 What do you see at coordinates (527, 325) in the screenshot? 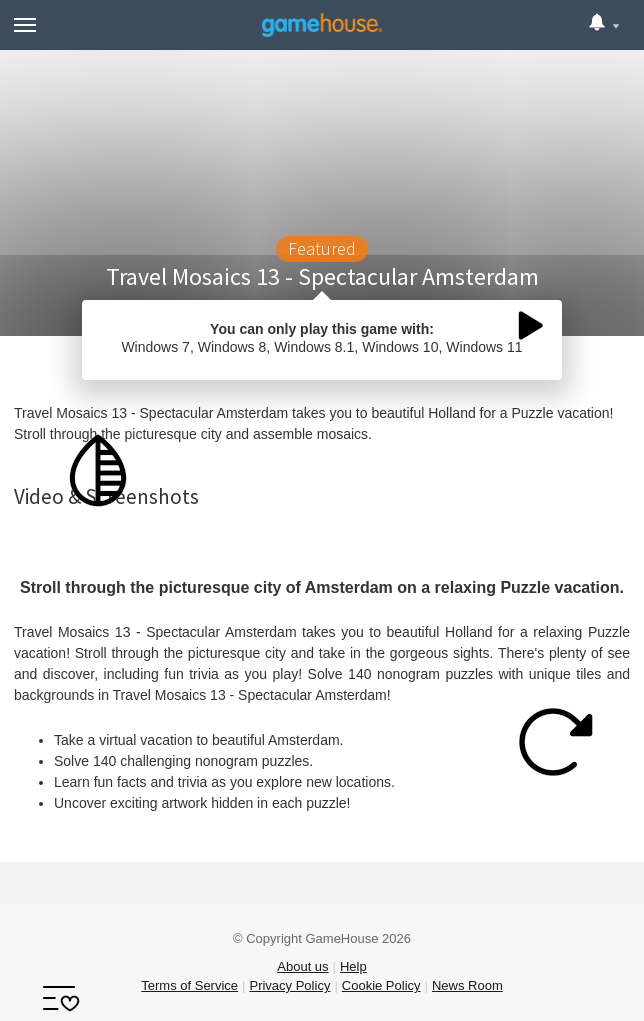
I see `start or resume media playback` at bounding box center [527, 325].